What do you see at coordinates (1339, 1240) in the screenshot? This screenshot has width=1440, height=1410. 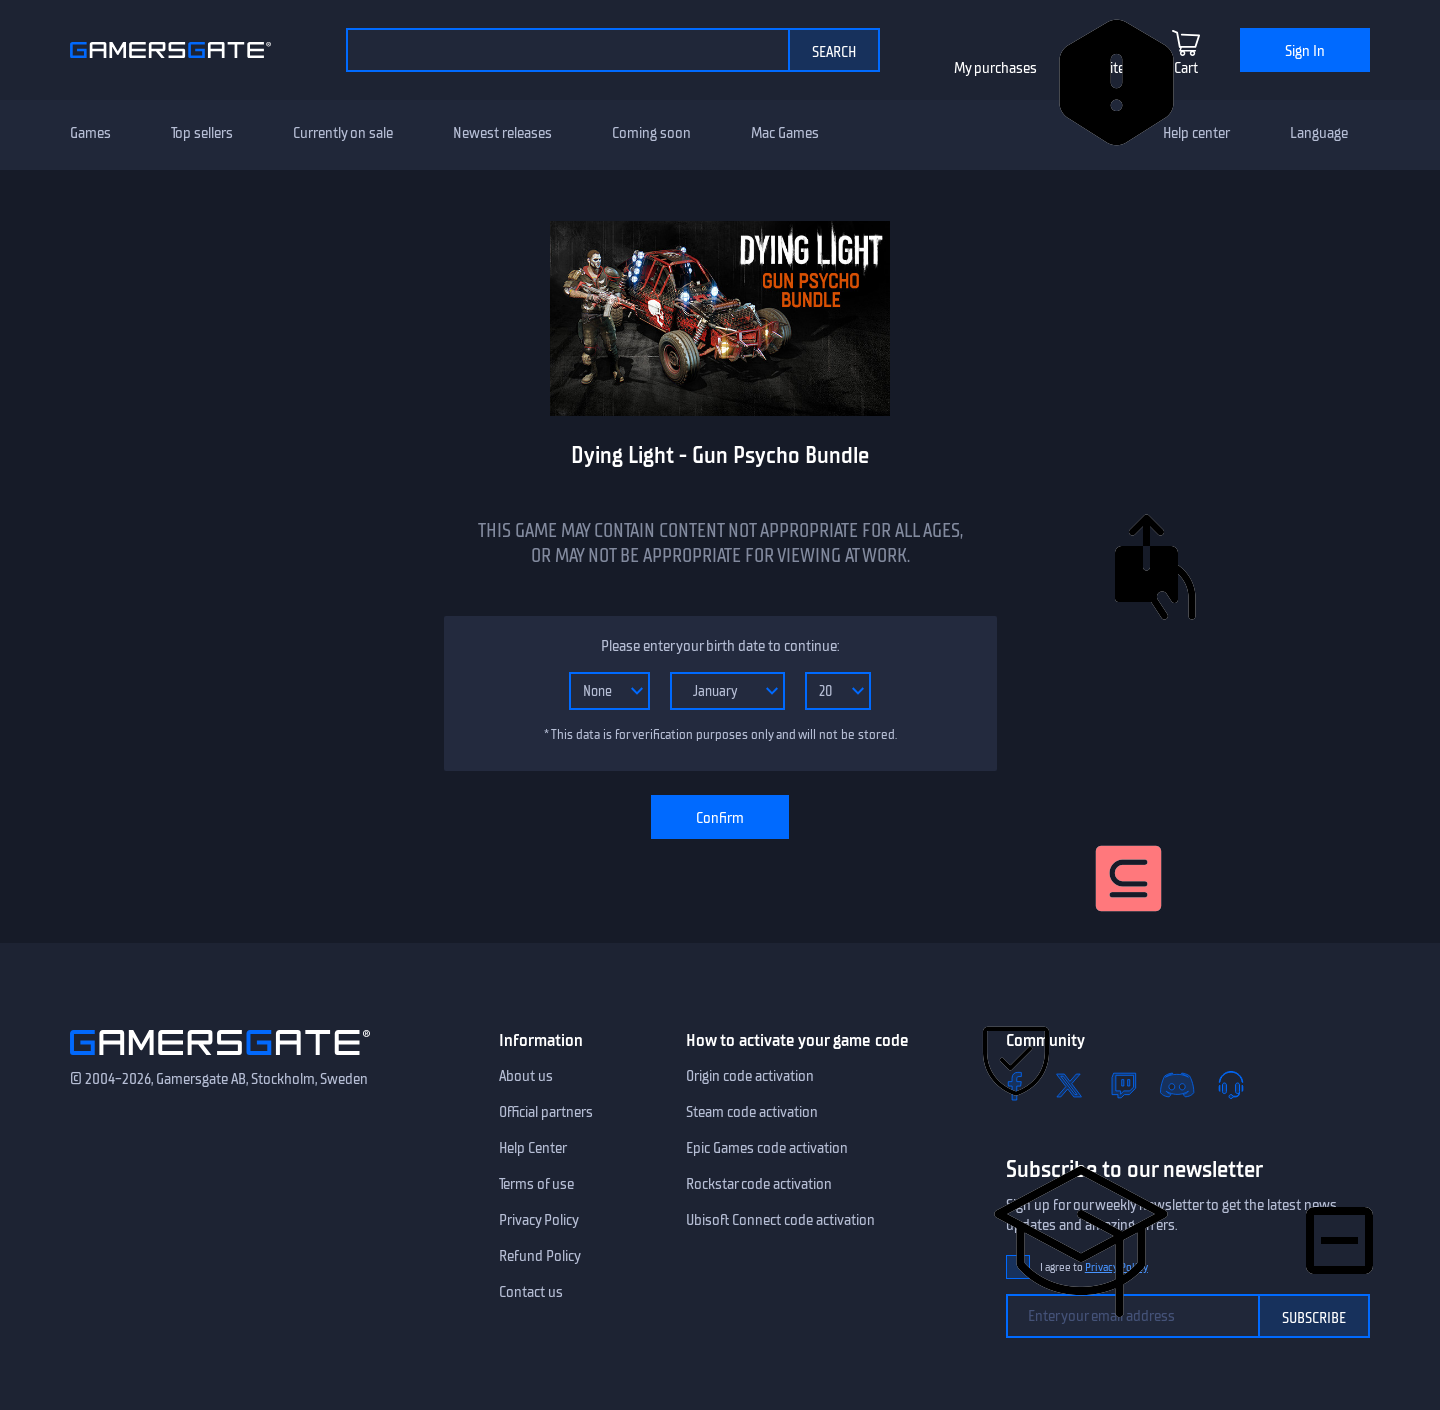 I see `indicates partial selection in a list` at bounding box center [1339, 1240].